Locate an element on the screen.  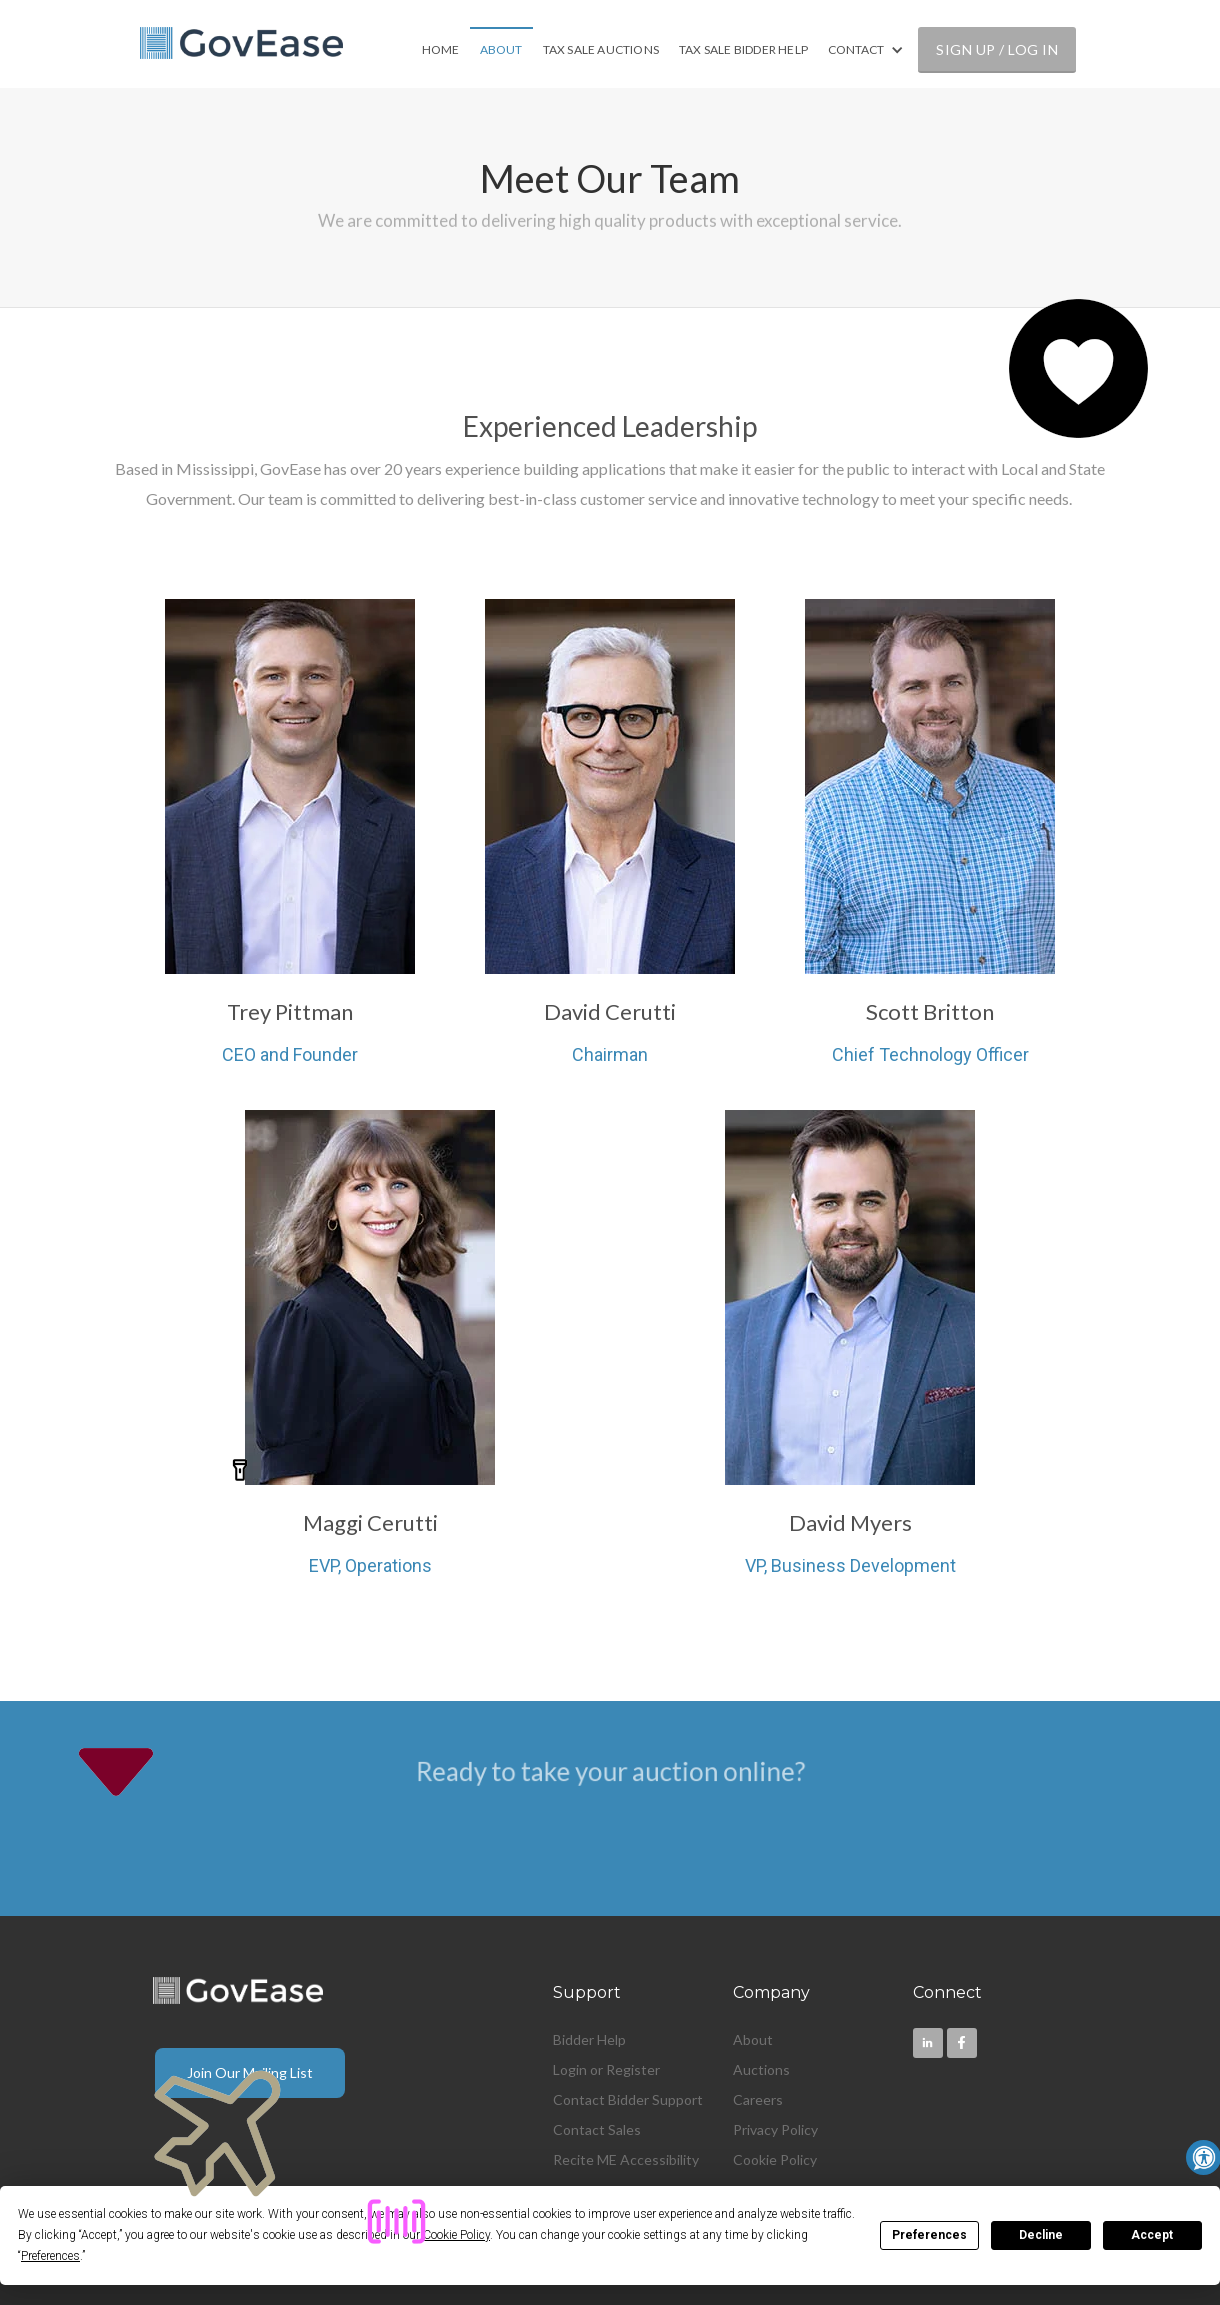
add to favorites is located at coordinates (1078, 368).